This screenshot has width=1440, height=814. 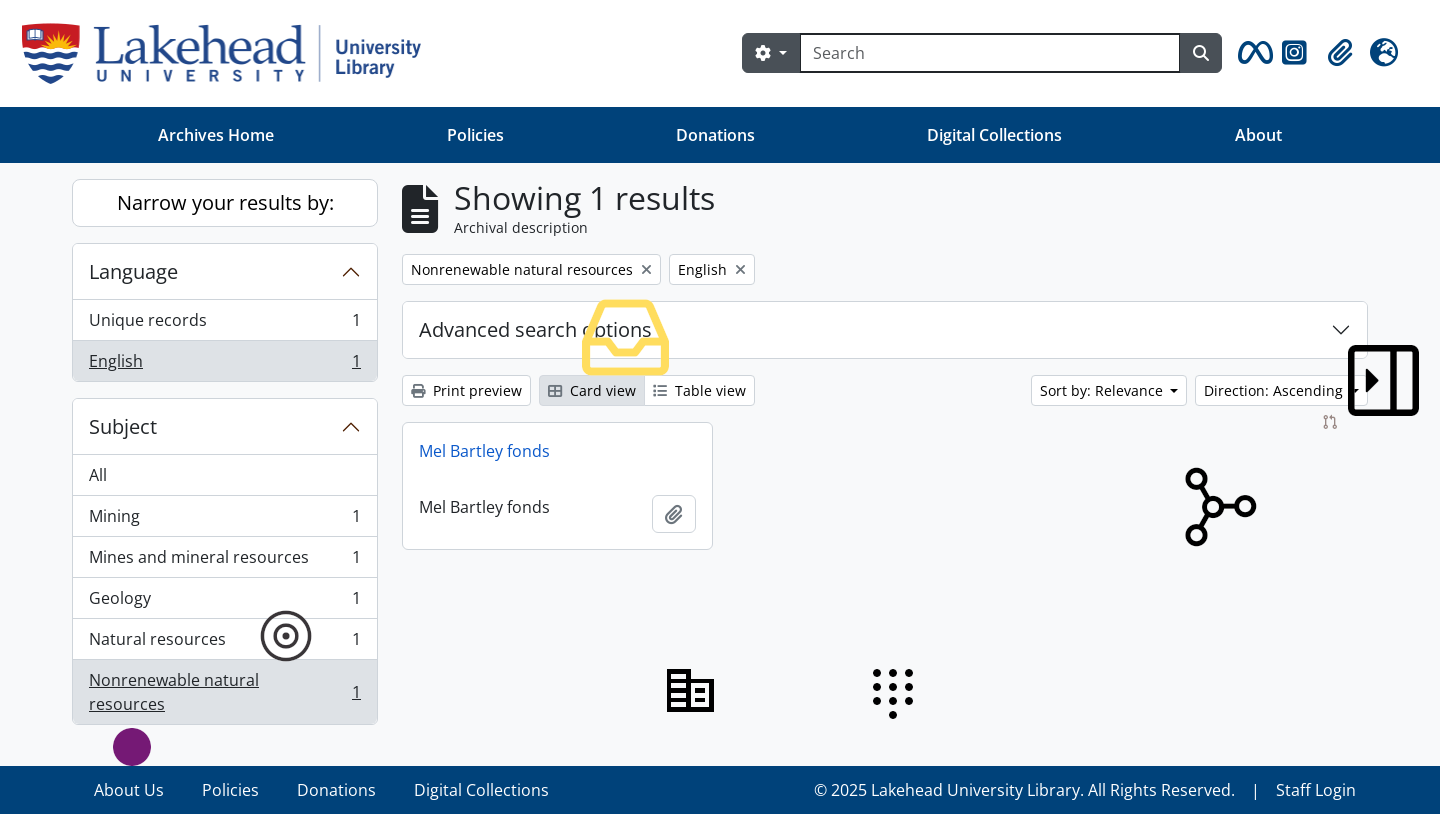 What do you see at coordinates (690, 690) in the screenshot?
I see `view organization or company settings` at bounding box center [690, 690].